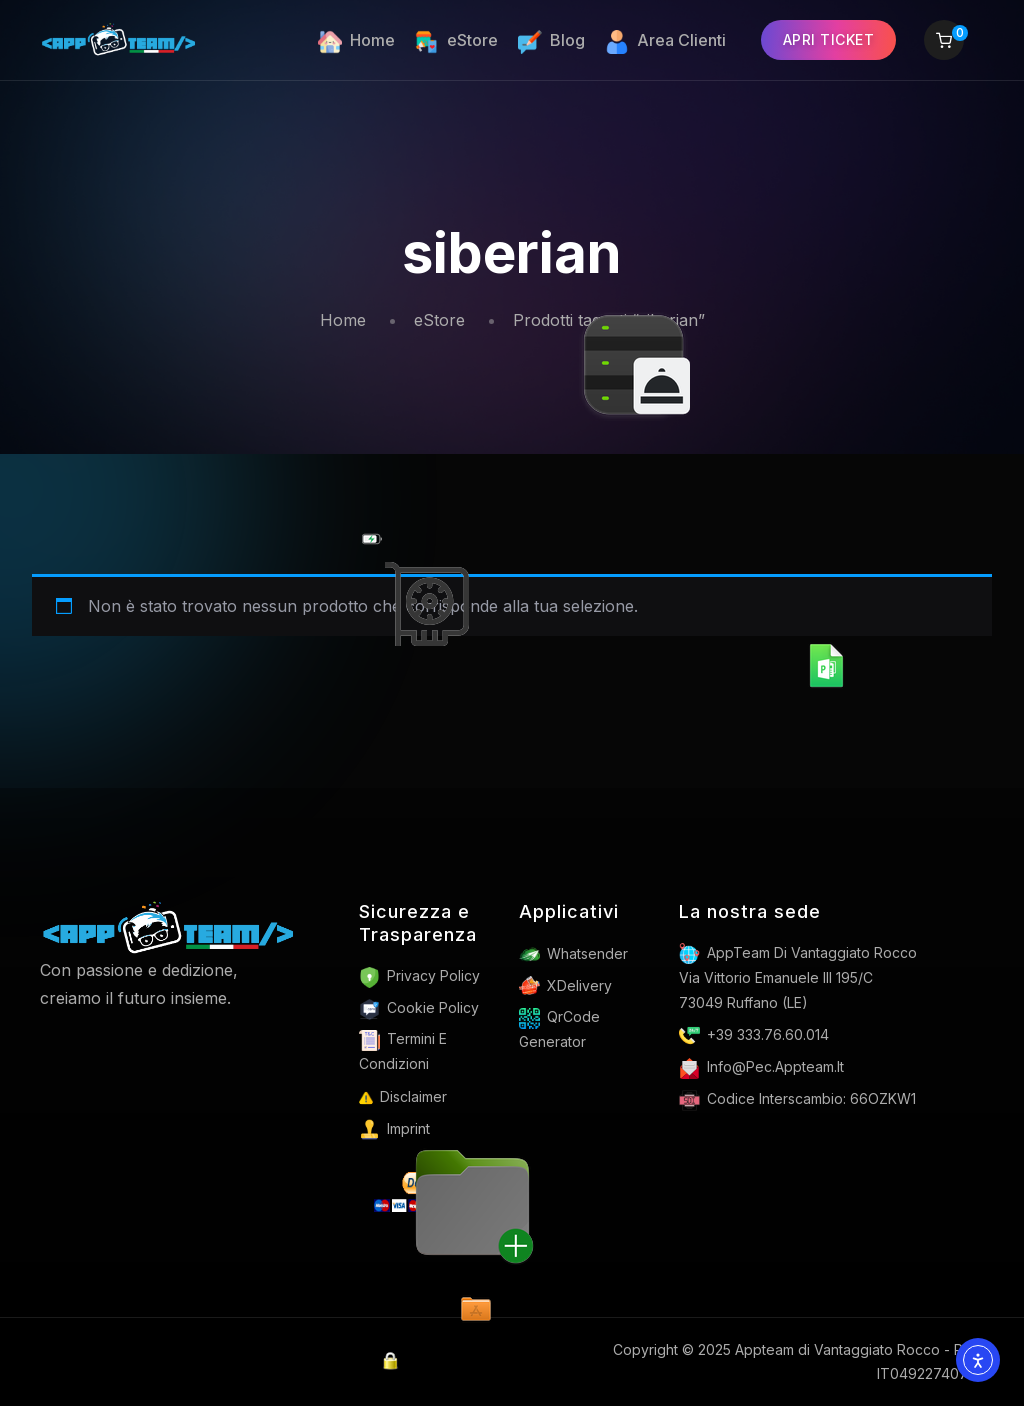 The width and height of the screenshot is (1024, 1406). What do you see at coordinates (391, 1361) in the screenshot?
I see `indicates content or settings are locked` at bounding box center [391, 1361].